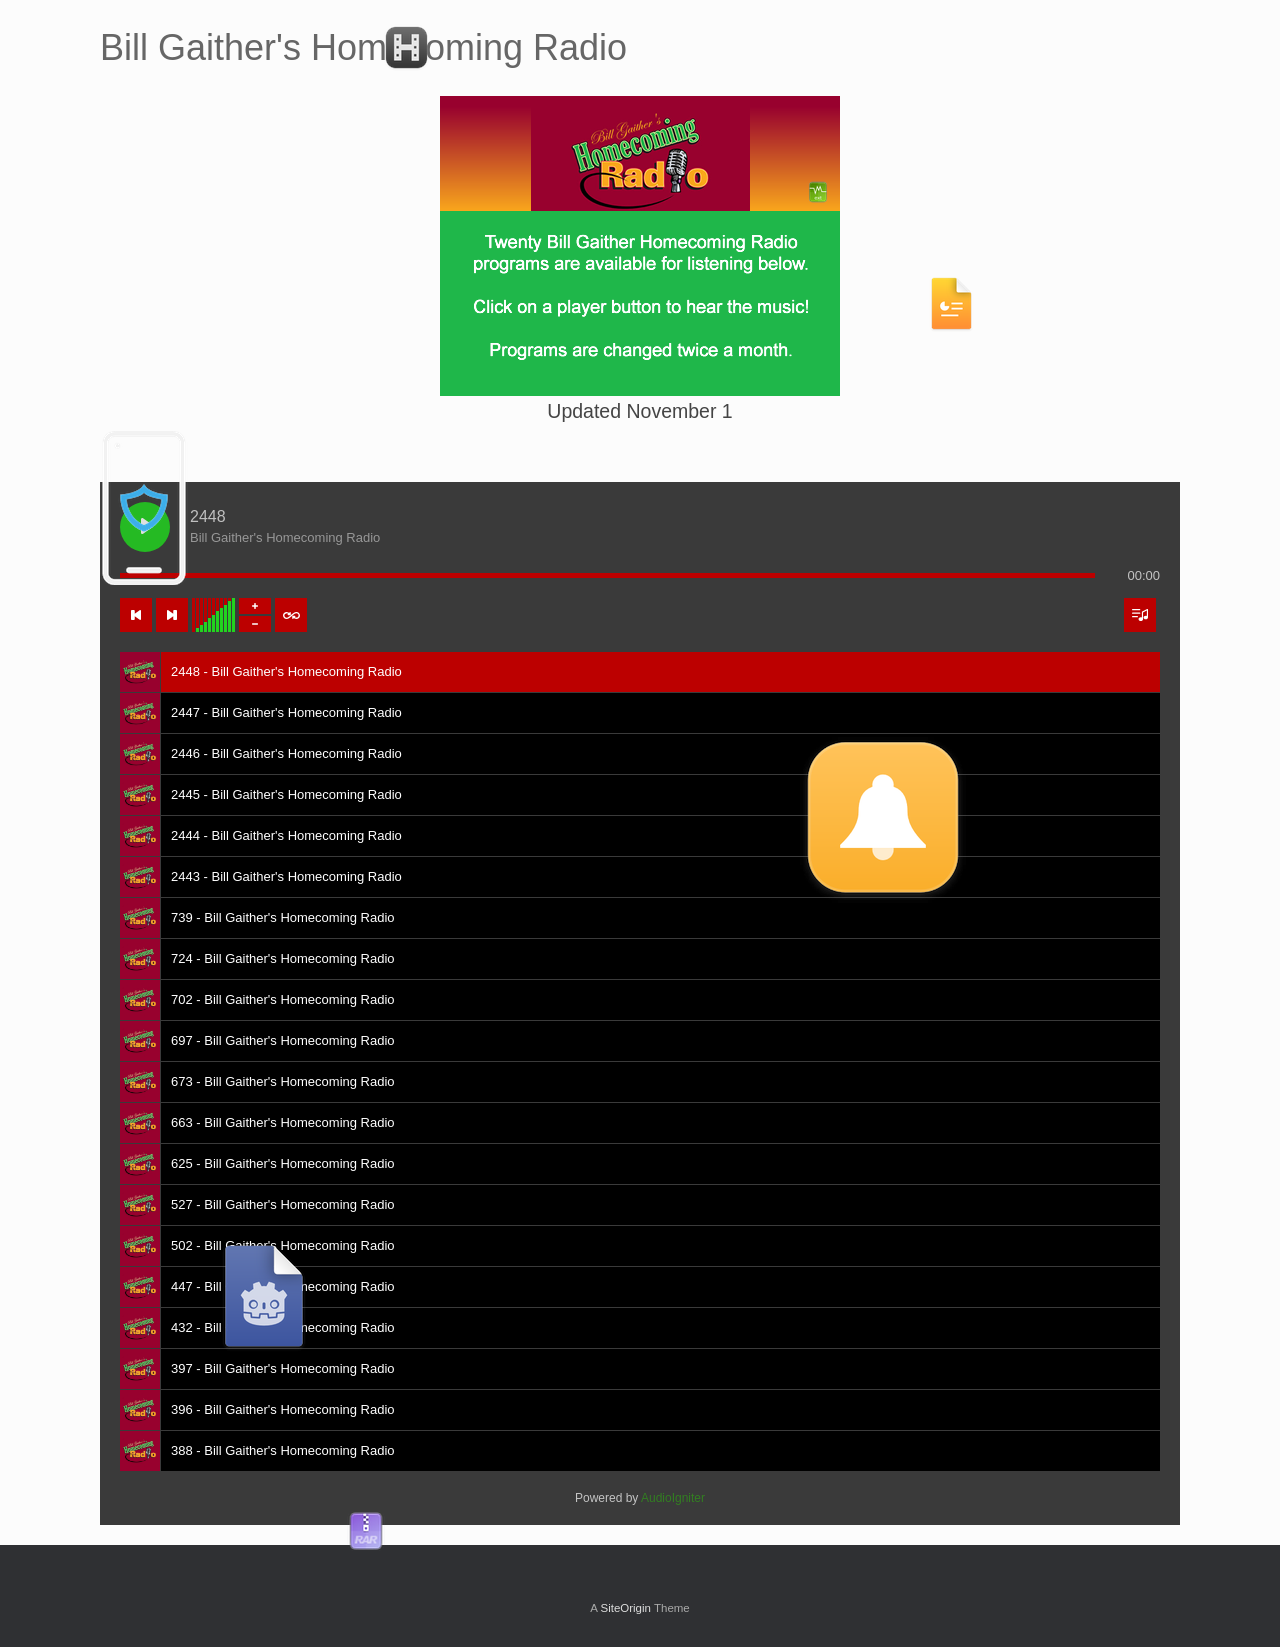 Image resolution: width=1280 pixels, height=1647 pixels. What do you see at coordinates (264, 1298) in the screenshot?
I see `a godot game engine project file` at bounding box center [264, 1298].